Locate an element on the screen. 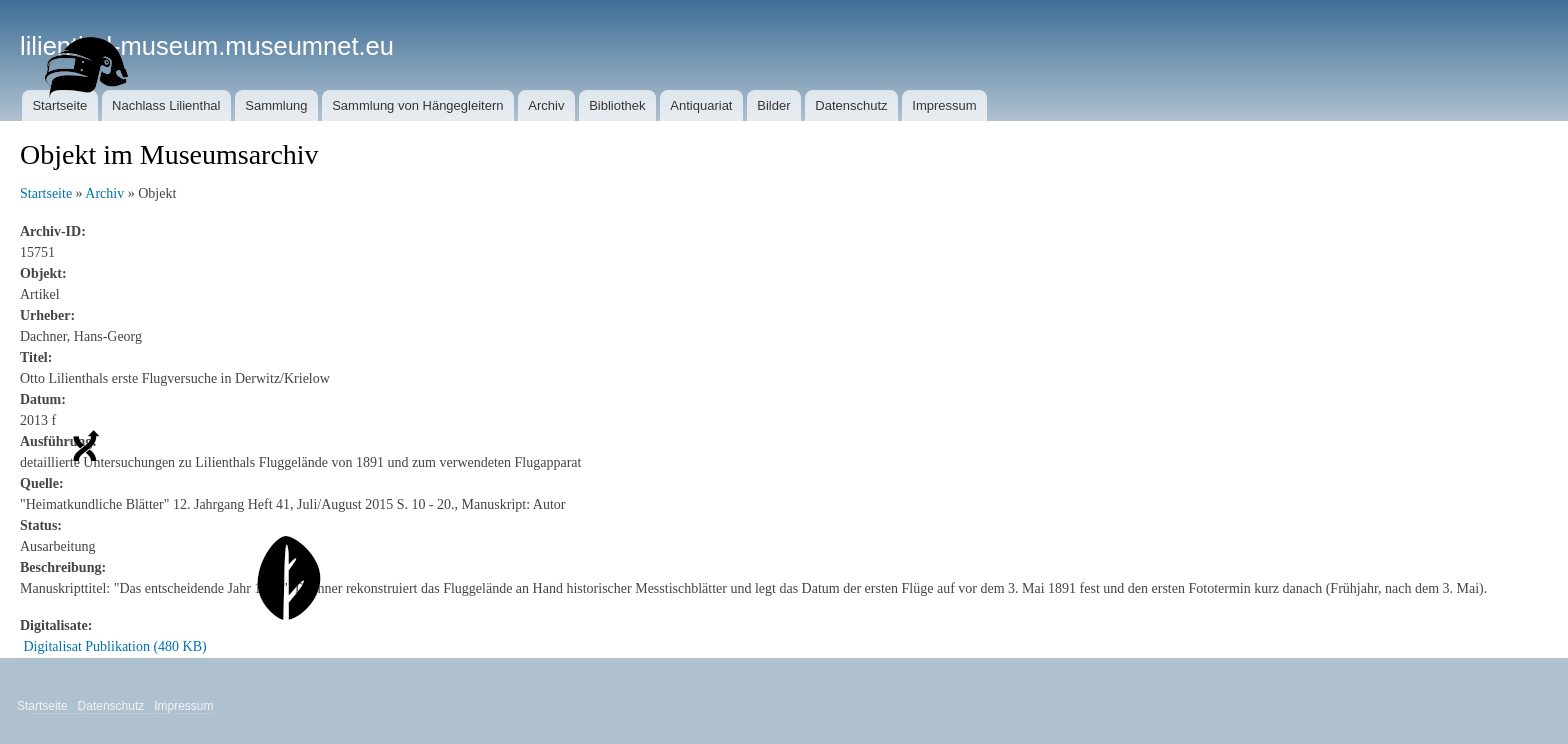 Image resolution: width=1568 pixels, height=744 pixels. open git extensions application is located at coordinates (86, 445).